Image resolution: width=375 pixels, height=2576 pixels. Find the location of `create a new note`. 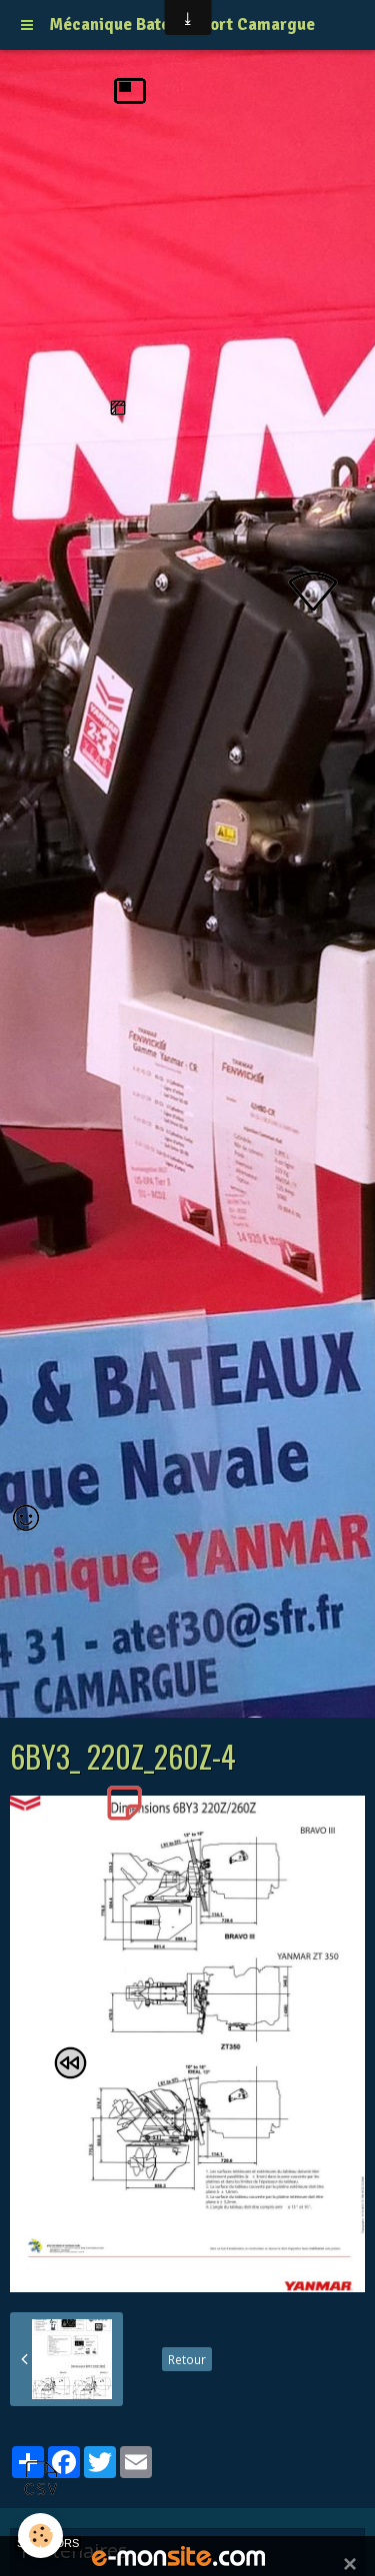

create a new note is located at coordinates (124, 1803).